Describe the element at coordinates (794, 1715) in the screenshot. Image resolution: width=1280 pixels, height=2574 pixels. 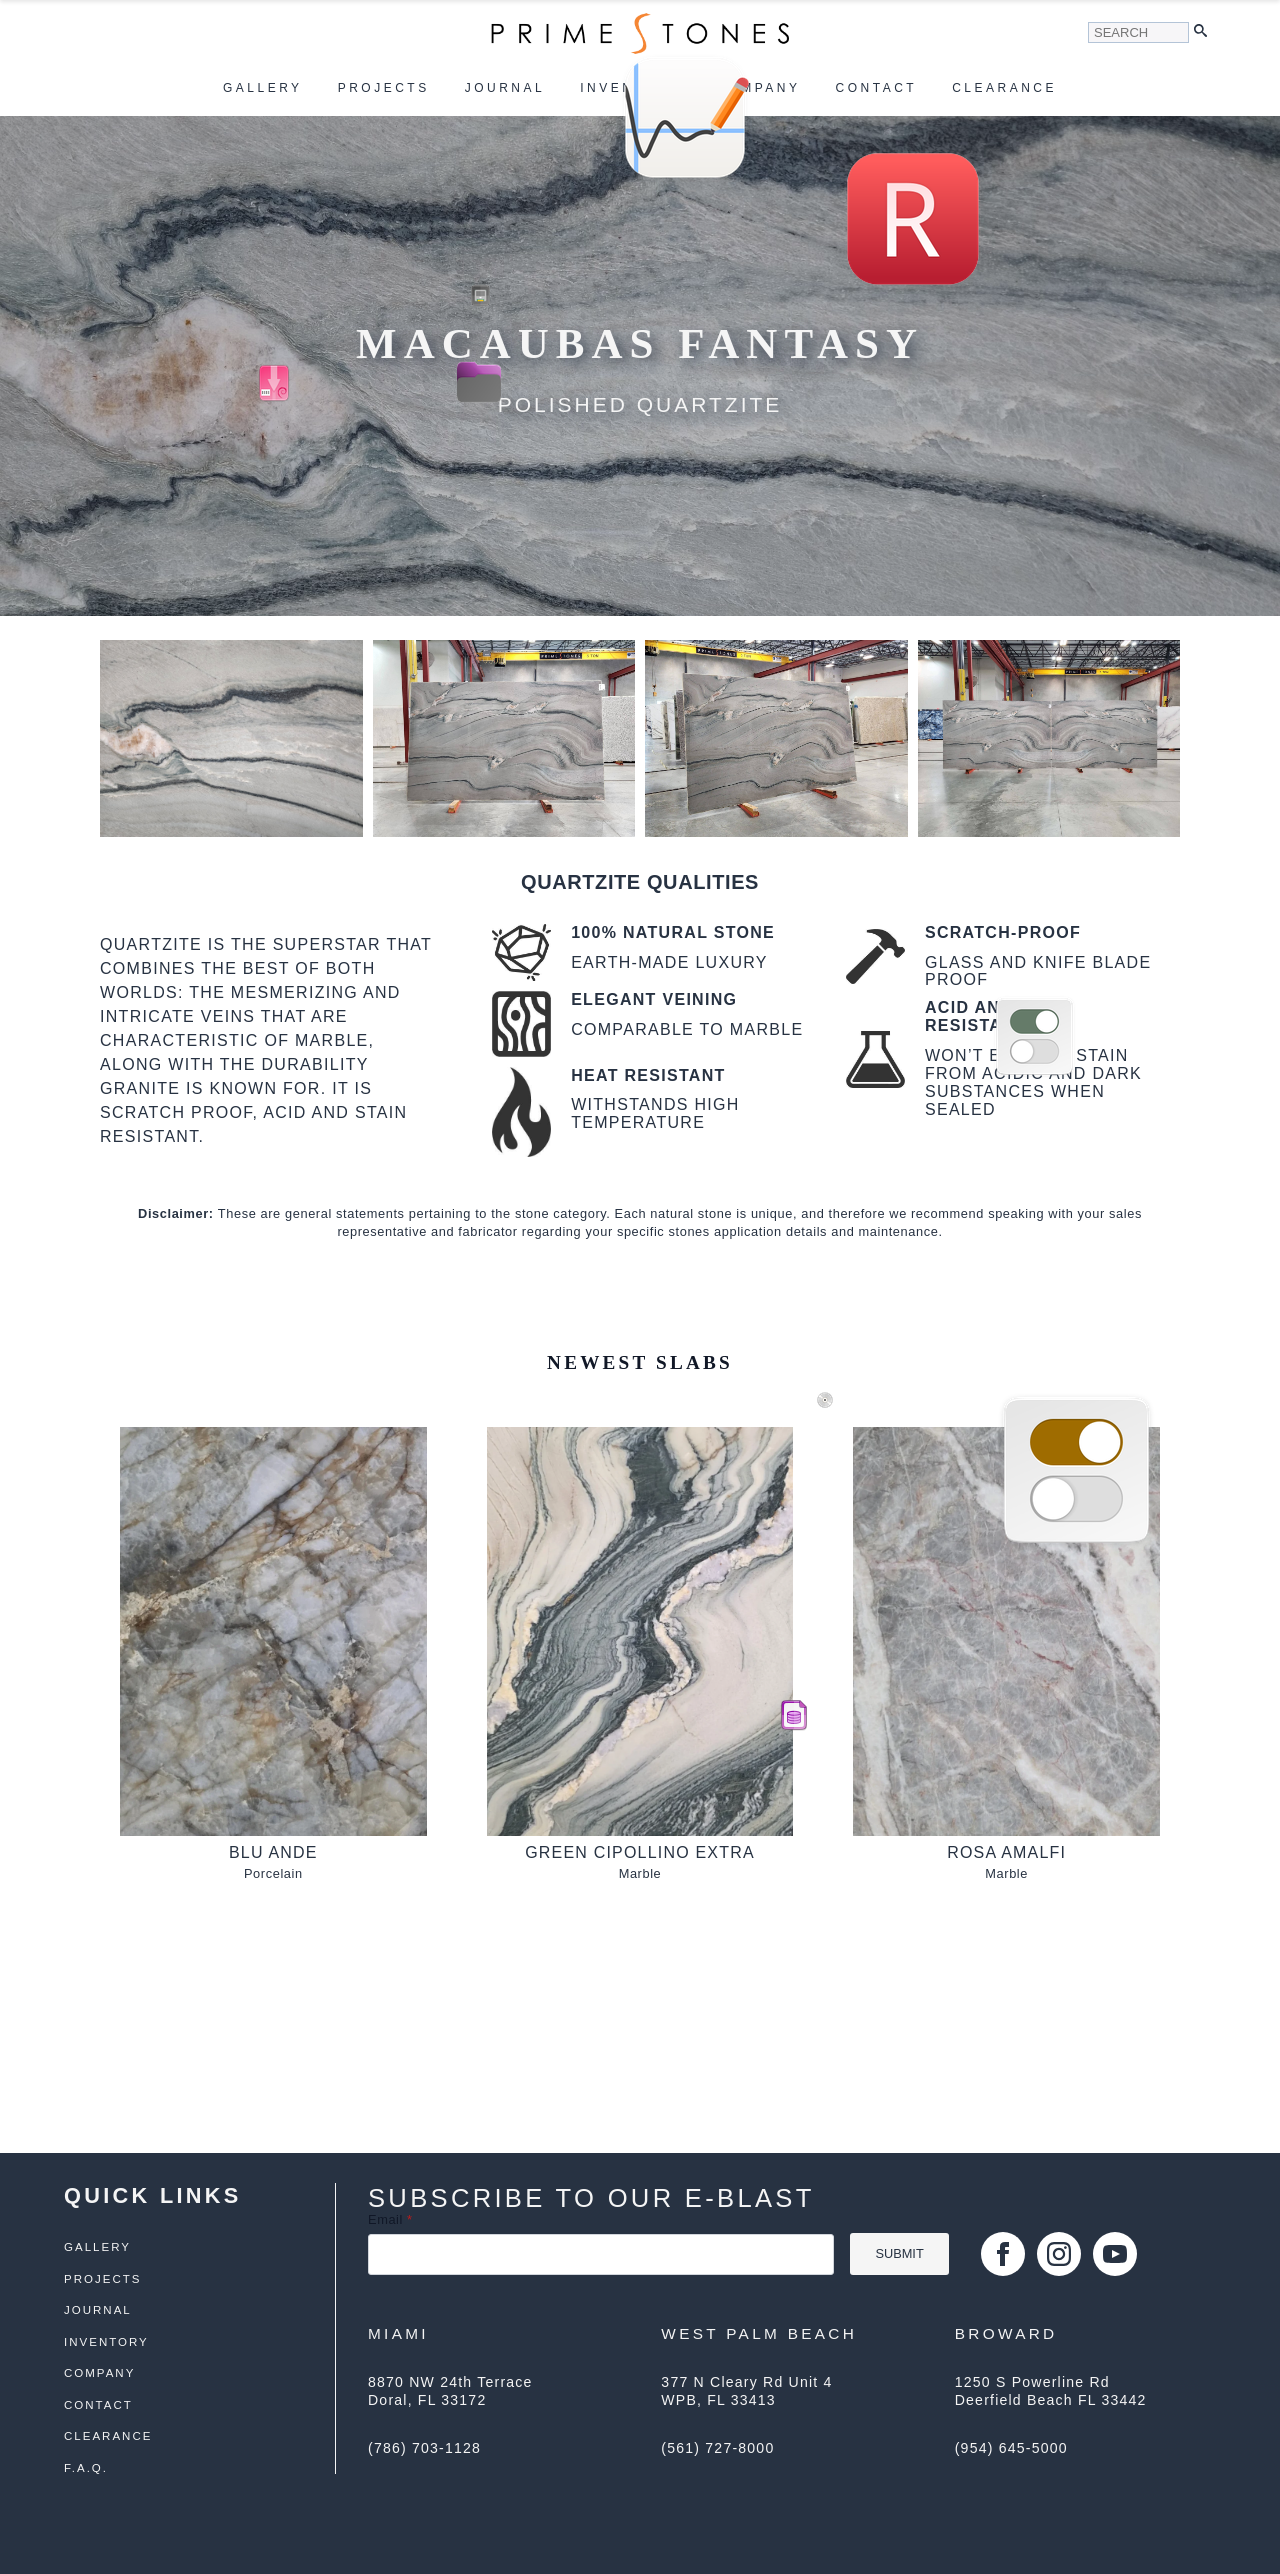
I see `a libreoffice base database file` at that location.